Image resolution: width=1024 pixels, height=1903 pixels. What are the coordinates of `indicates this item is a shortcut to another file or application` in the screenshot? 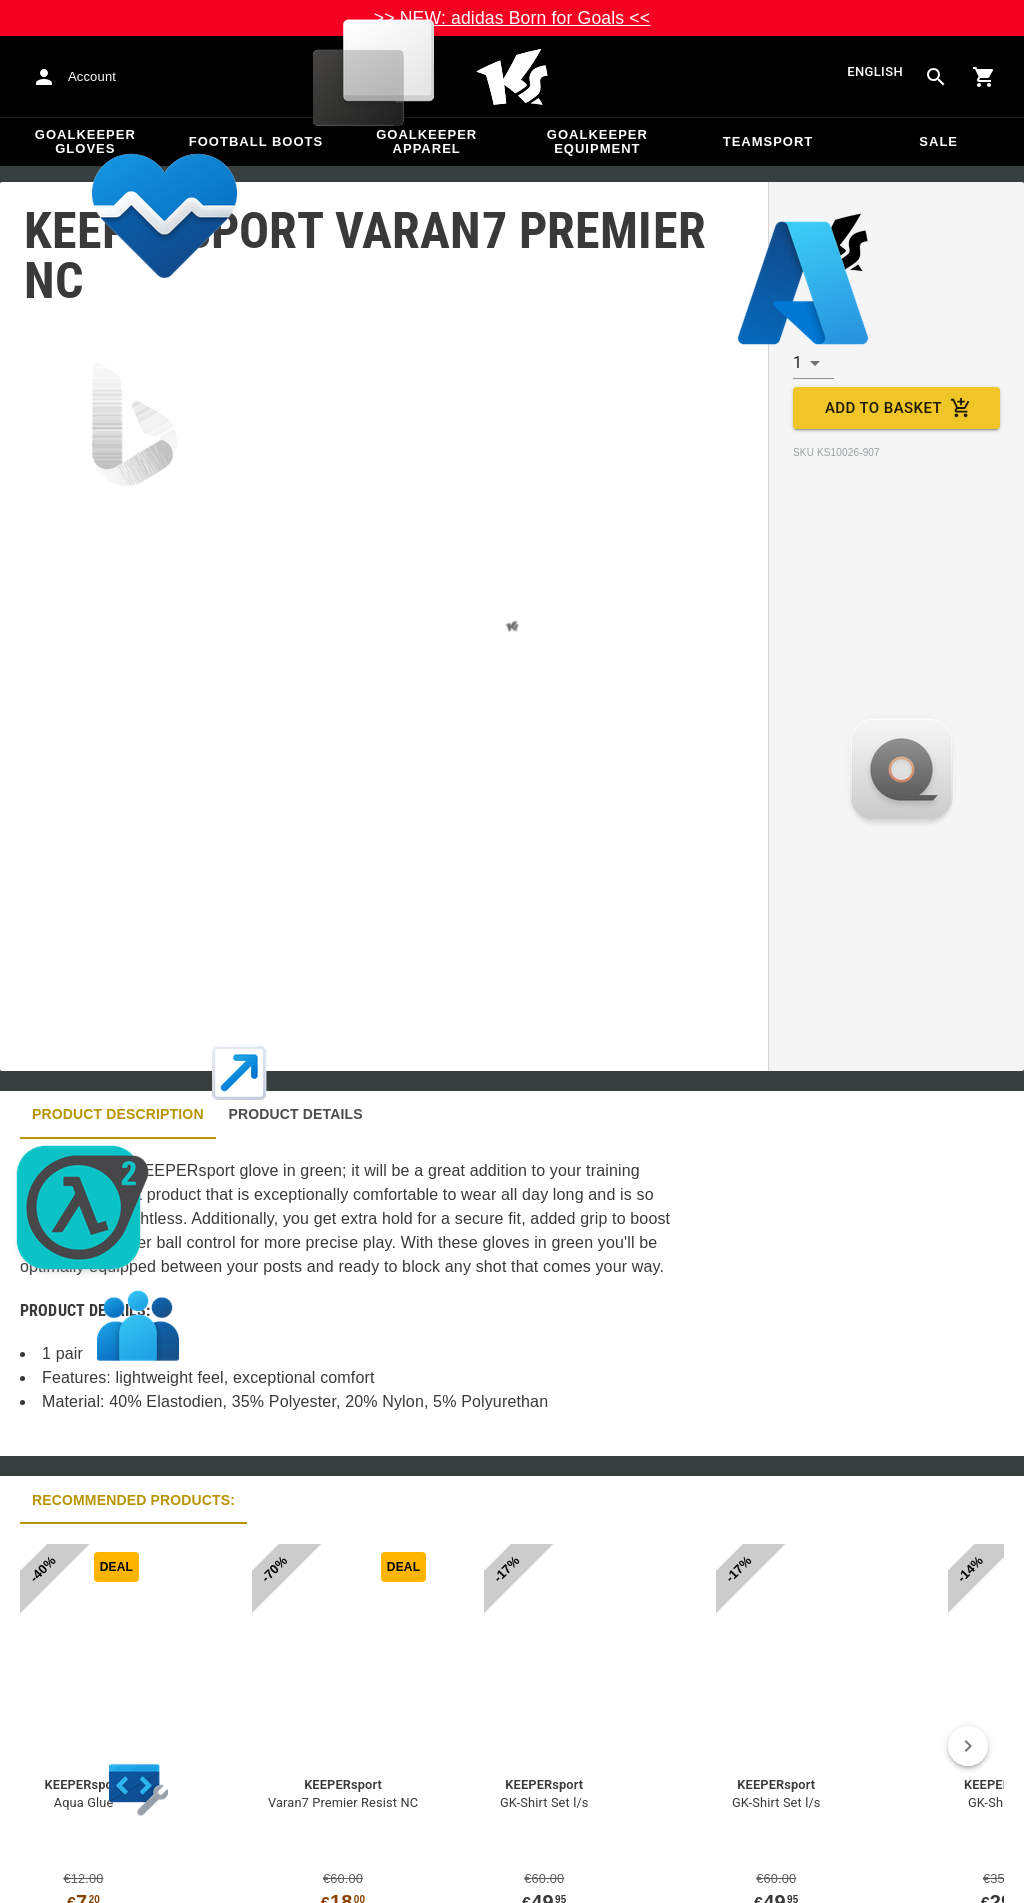 It's located at (281, 1030).